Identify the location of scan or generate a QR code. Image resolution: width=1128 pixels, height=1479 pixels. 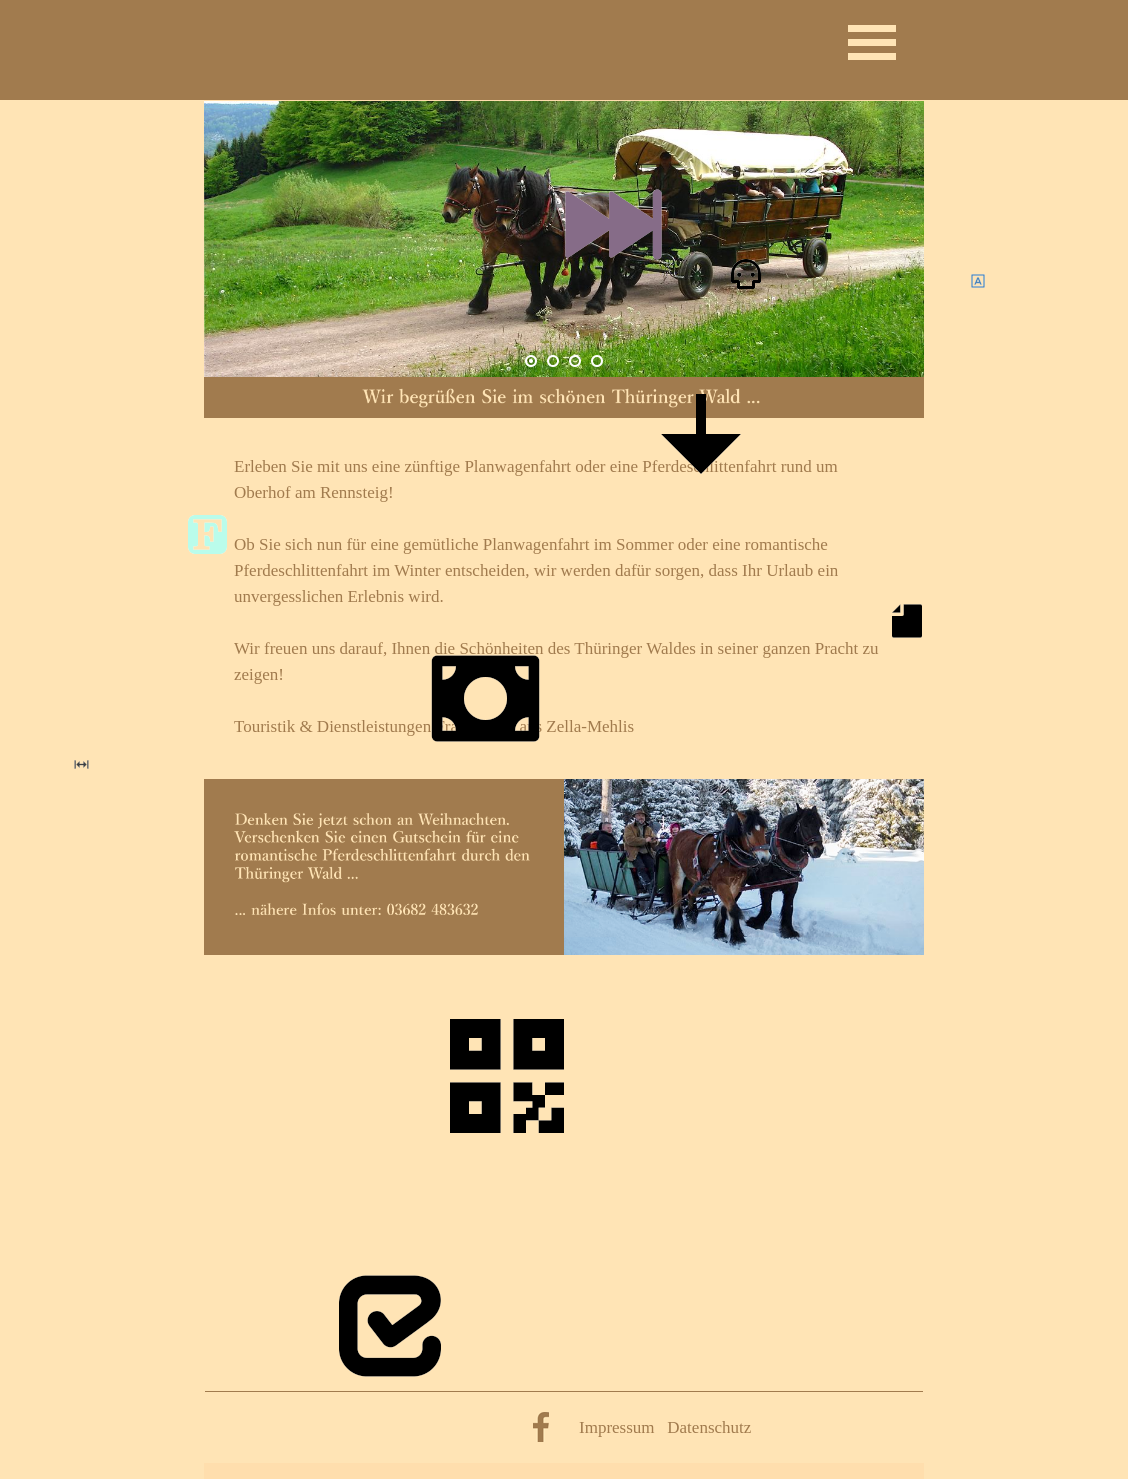
(507, 1076).